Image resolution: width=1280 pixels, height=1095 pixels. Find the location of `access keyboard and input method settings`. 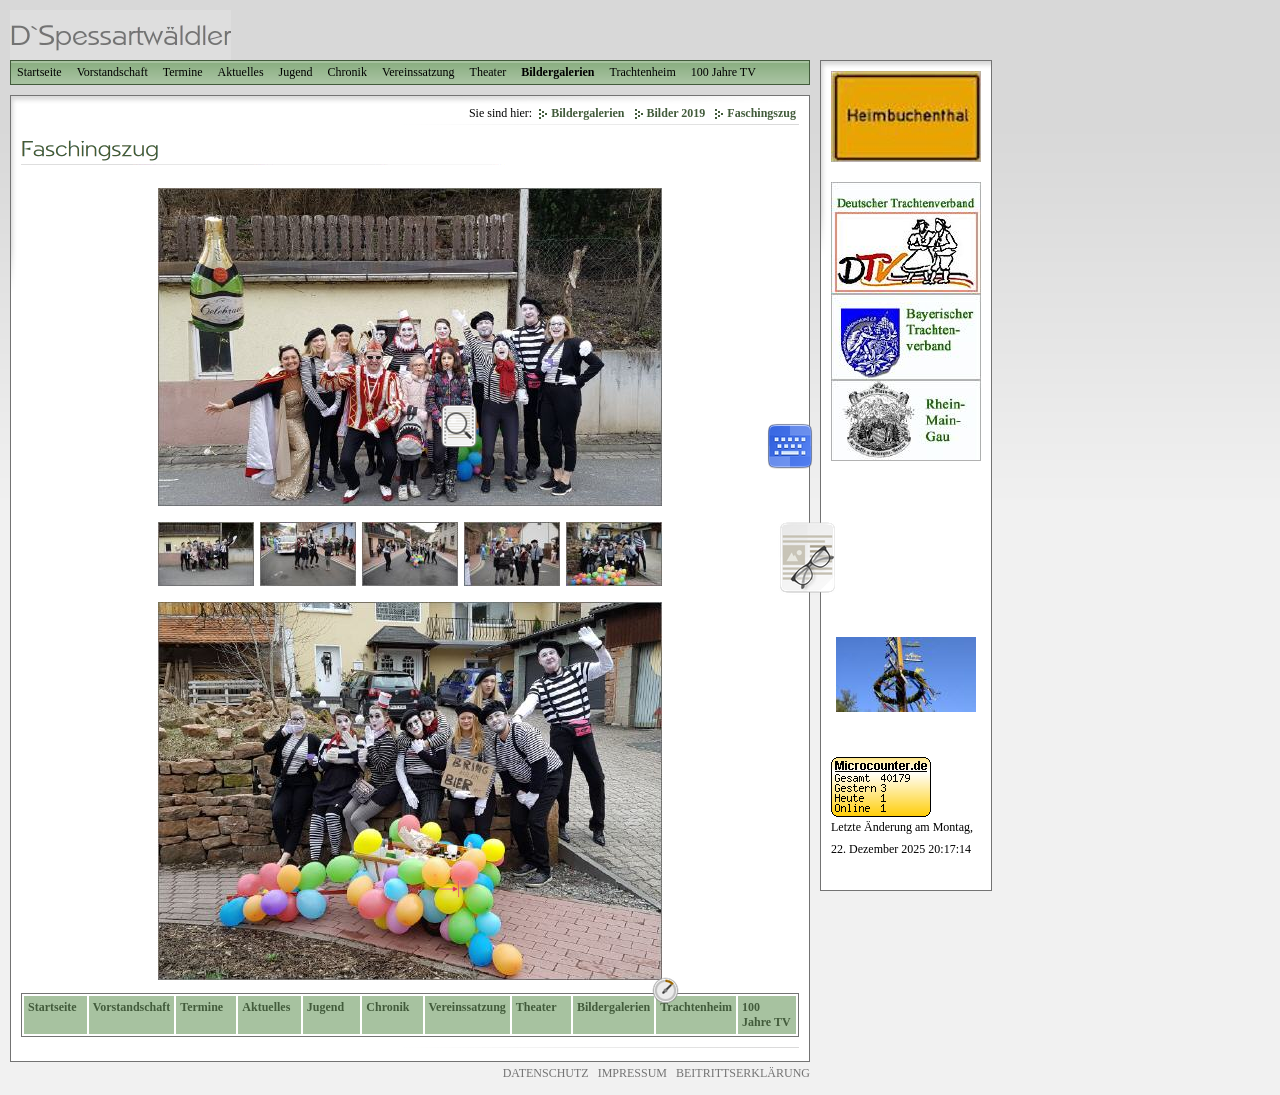

access keyboard and input method settings is located at coordinates (790, 446).